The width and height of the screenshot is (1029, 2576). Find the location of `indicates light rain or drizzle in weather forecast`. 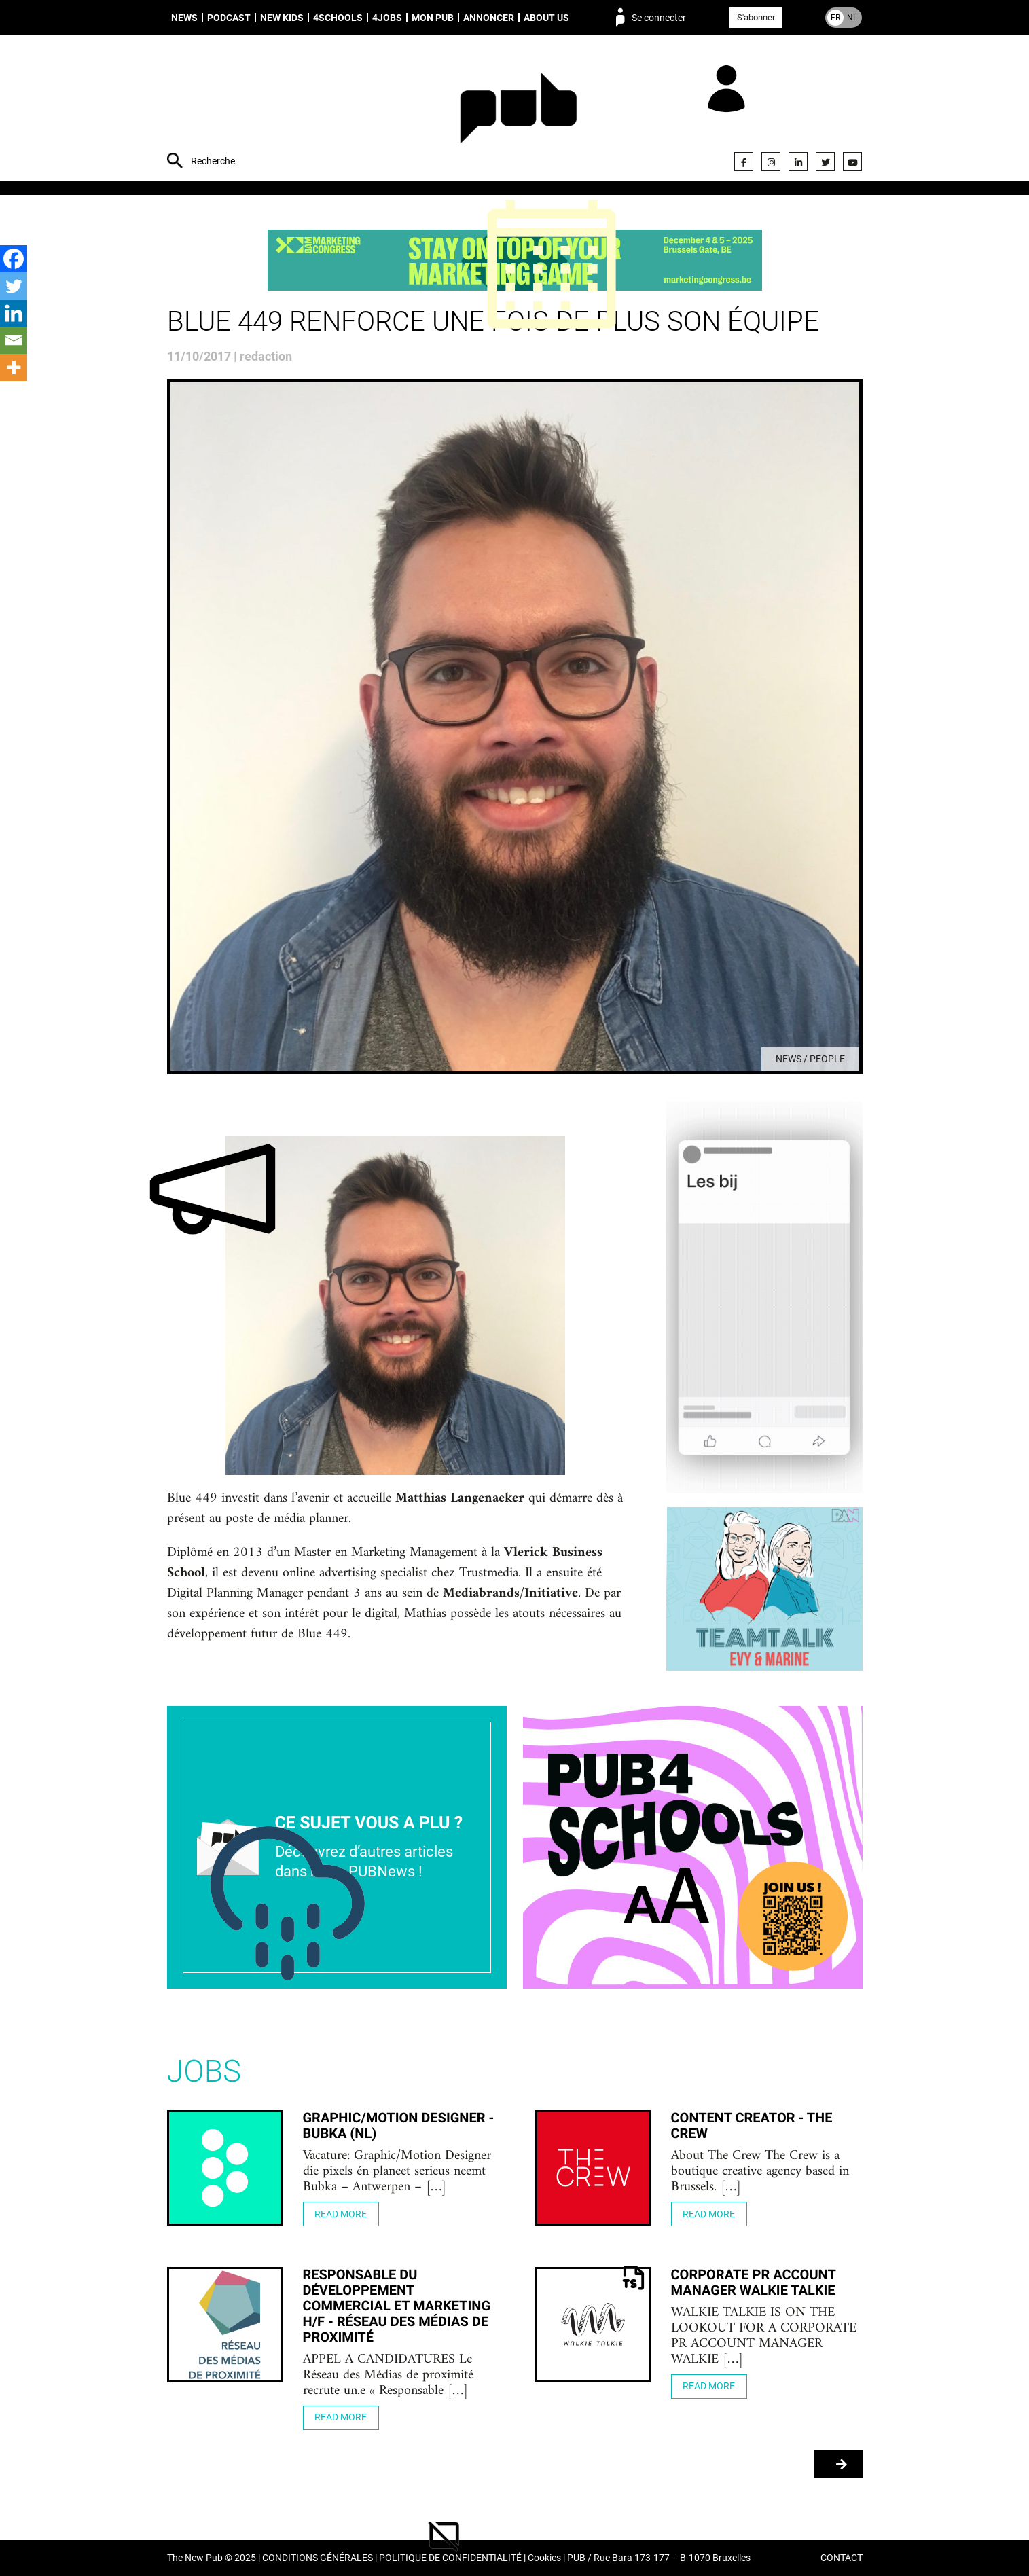

indicates light rain or drizzle in weather forecast is located at coordinates (287, 1903).